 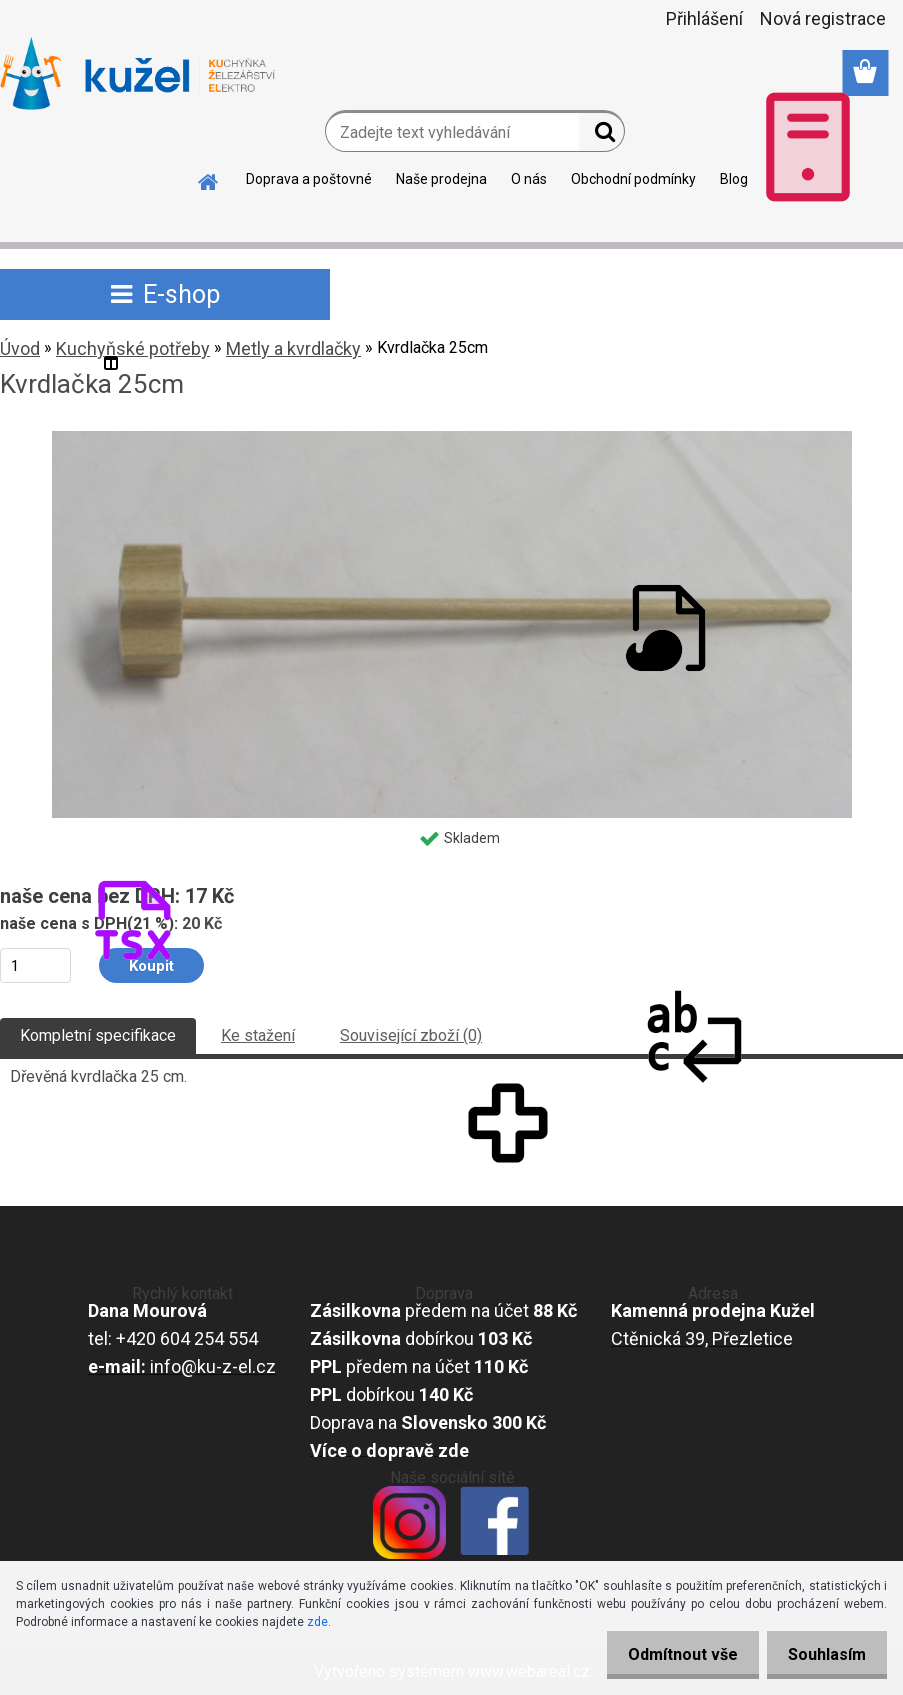 What do you see at coordinates (669, 628) in the screenshot?
I see `access cloud-synced files` at bounding box center [669, 628].